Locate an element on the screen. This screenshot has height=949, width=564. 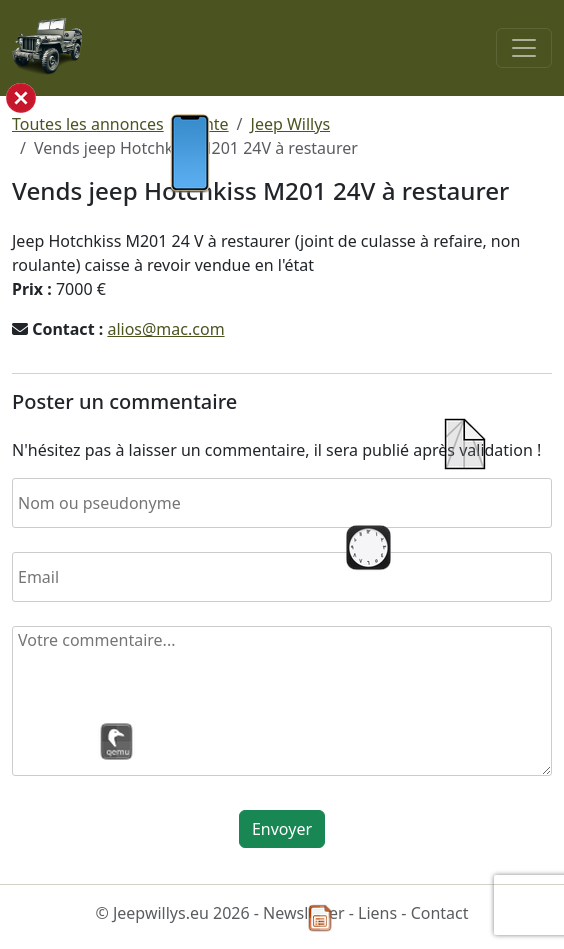
iPhone XR device icon is located at coordinates (190, 154).